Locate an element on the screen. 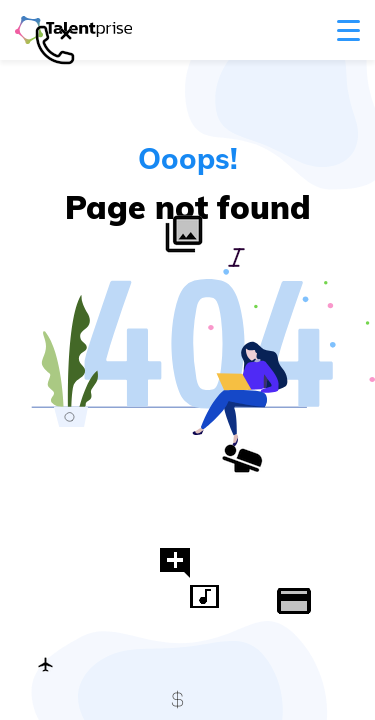  play or browse music videos is located at coordinates (204, 596).